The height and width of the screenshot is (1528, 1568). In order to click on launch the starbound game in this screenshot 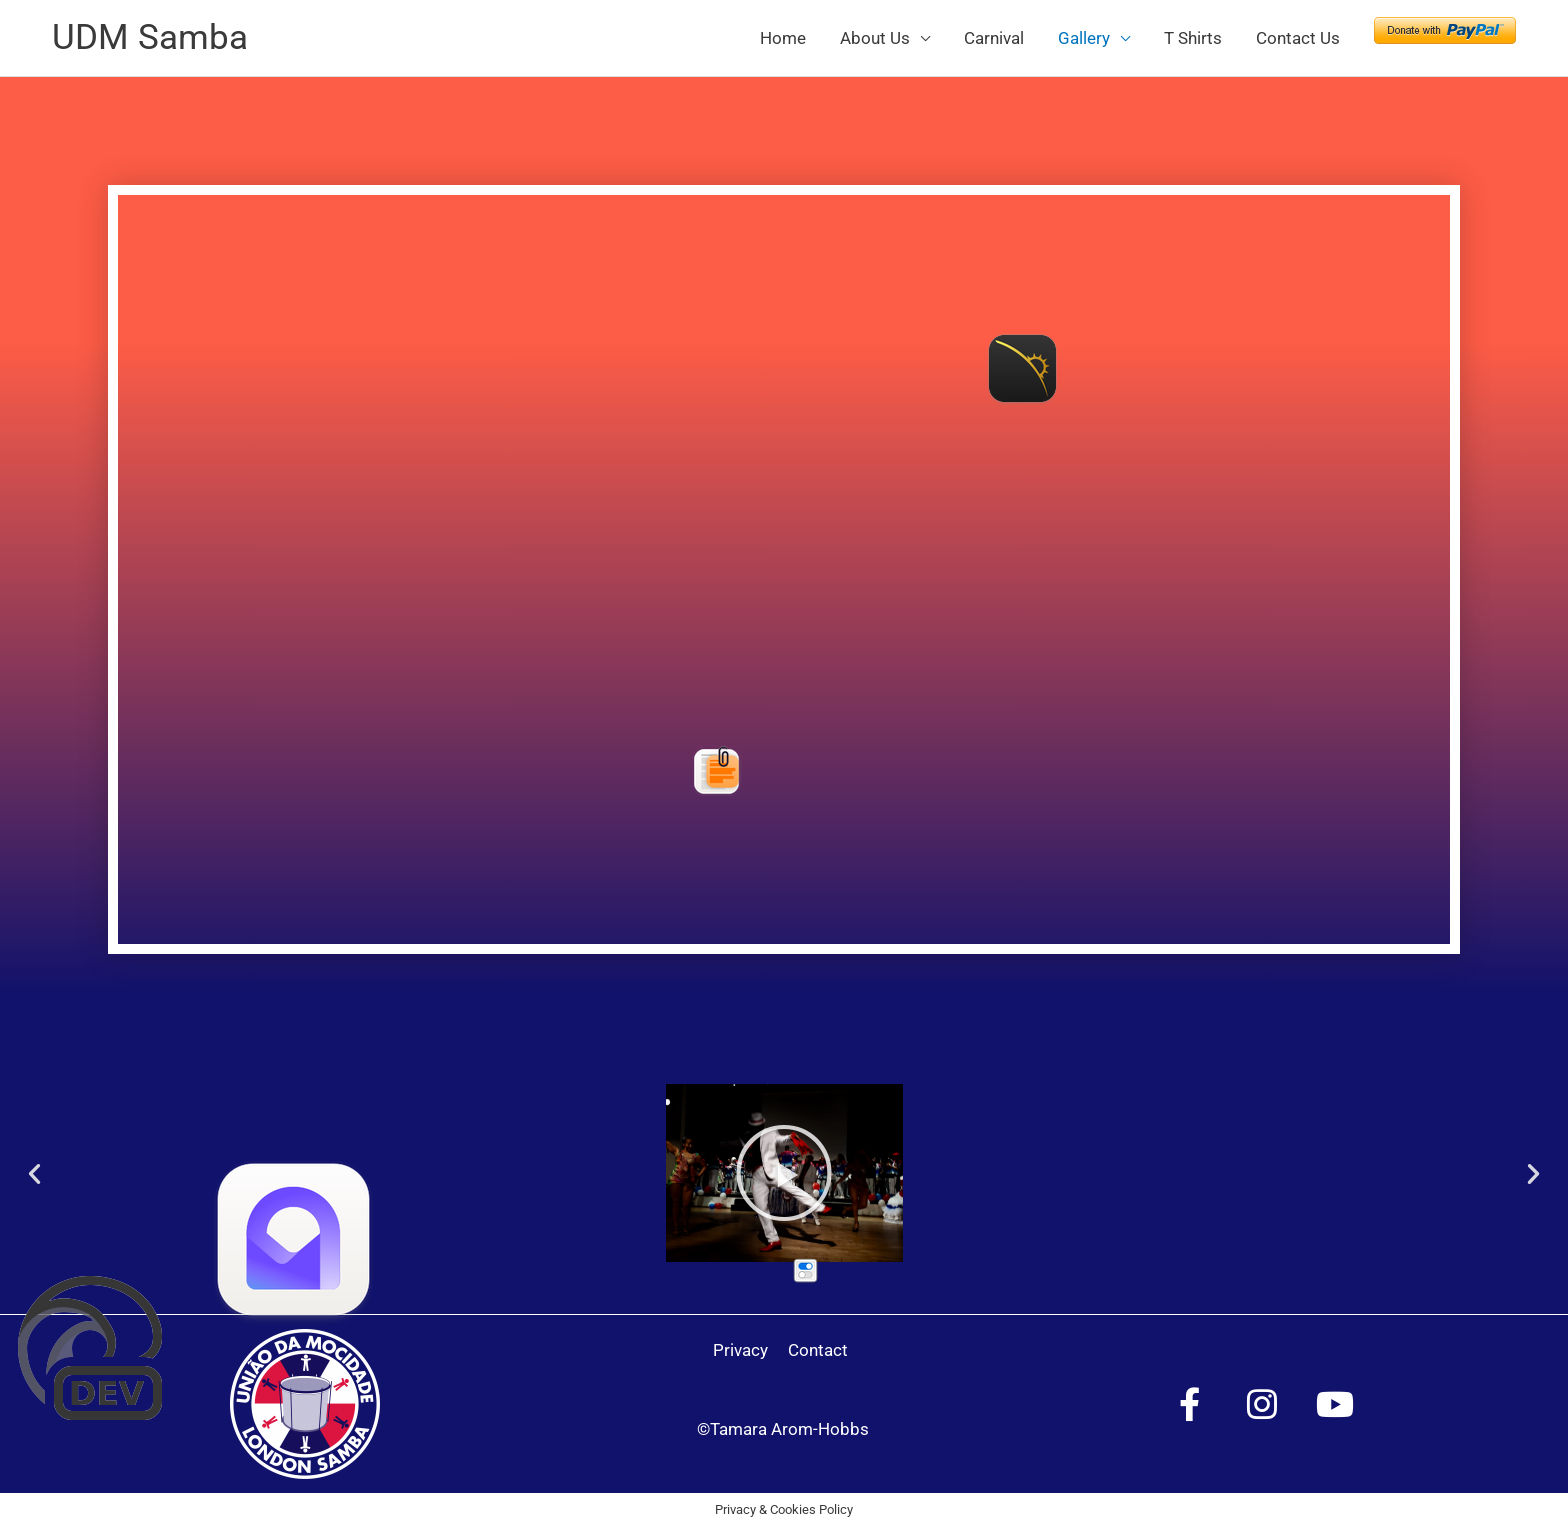, I will do `click(1022, 368)`.